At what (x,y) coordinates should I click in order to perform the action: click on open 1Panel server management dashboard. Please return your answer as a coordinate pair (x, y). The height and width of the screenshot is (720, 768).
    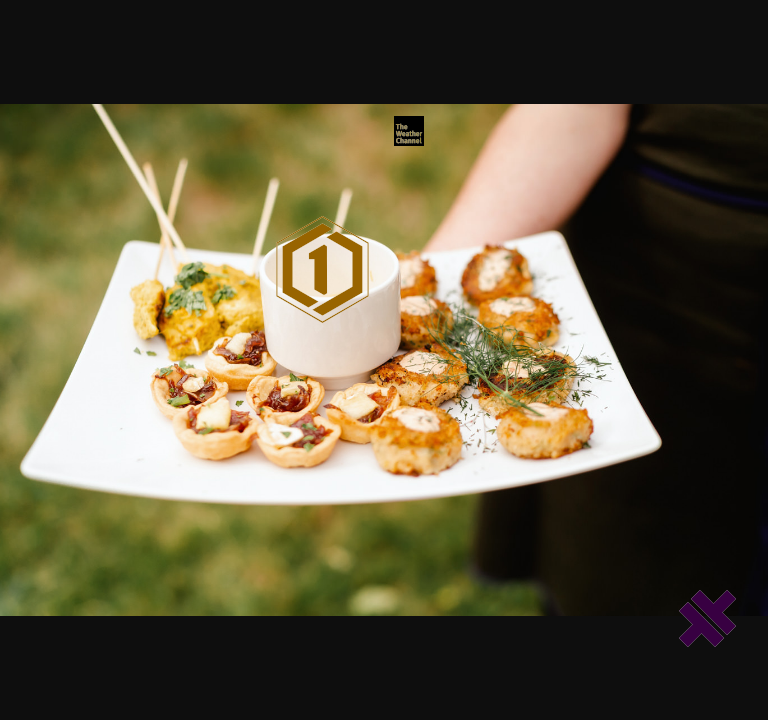
    Looking at the image, I should click on (322, 269).